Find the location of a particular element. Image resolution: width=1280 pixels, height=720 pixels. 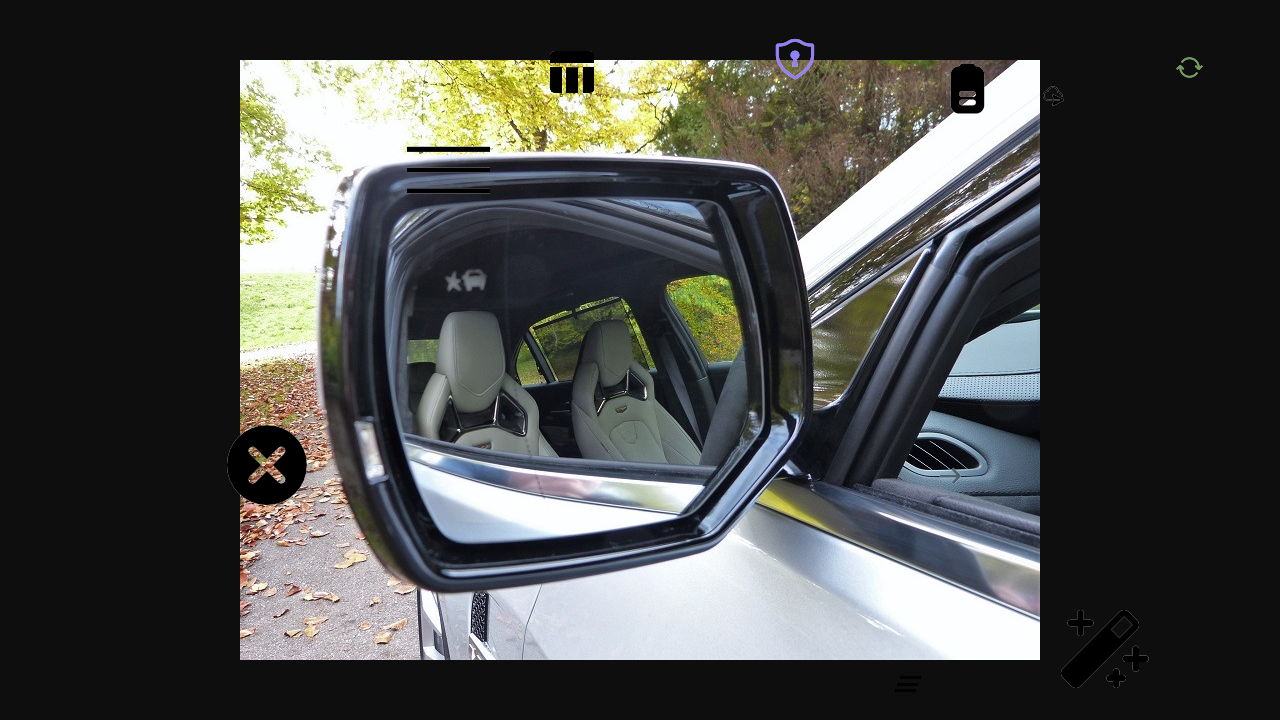

navigate to the next item is located at coordinates (951, 476).